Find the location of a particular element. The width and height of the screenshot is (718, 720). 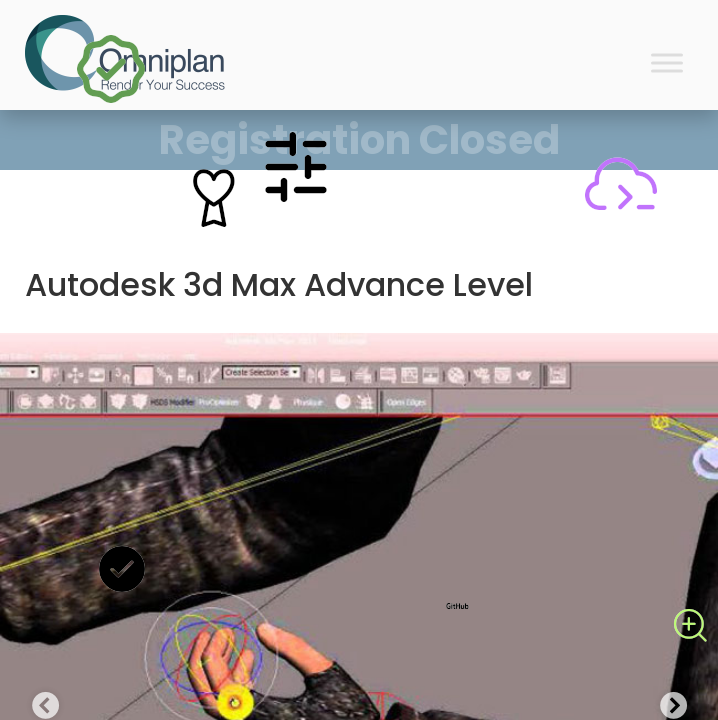

view sponsor tiers and levels is located at coordinates (213, 197).